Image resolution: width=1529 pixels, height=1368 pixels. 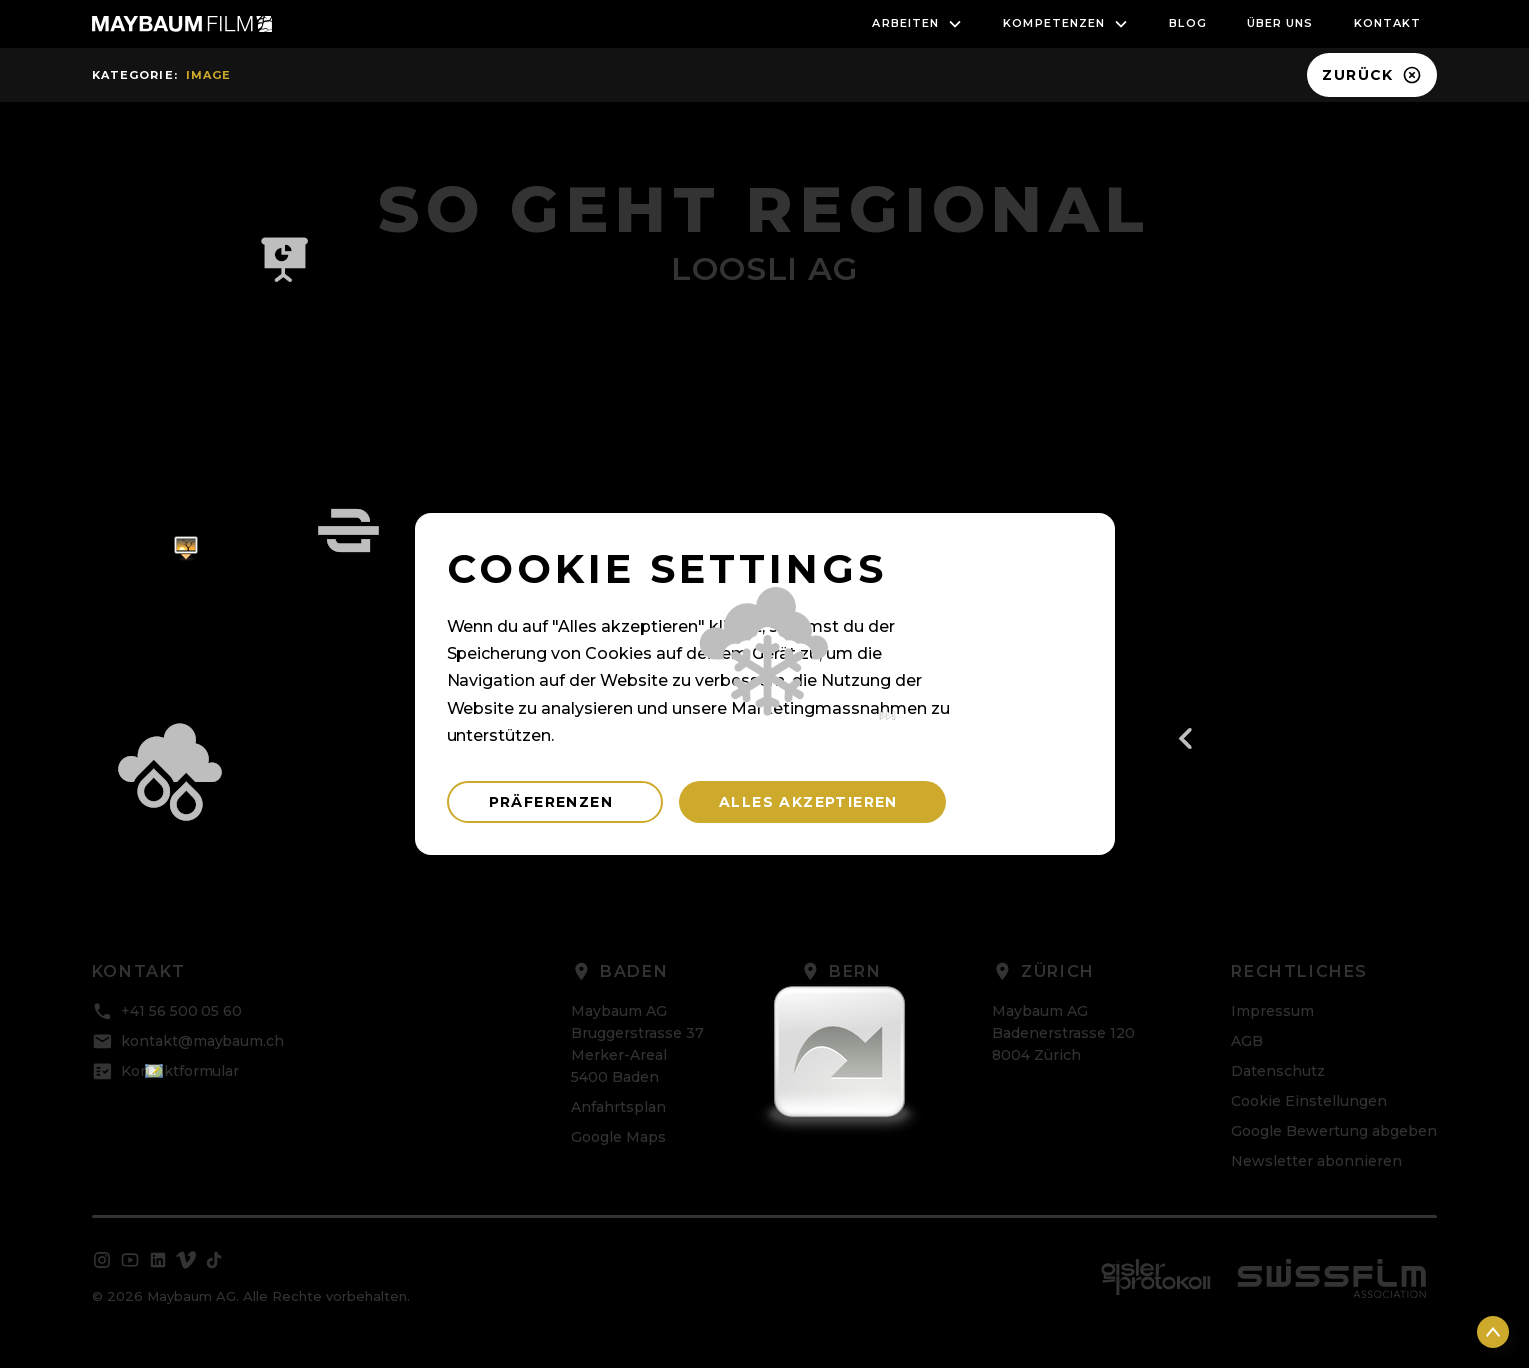 I want to click on go back to previous screen, so click(x=1184, y=738).